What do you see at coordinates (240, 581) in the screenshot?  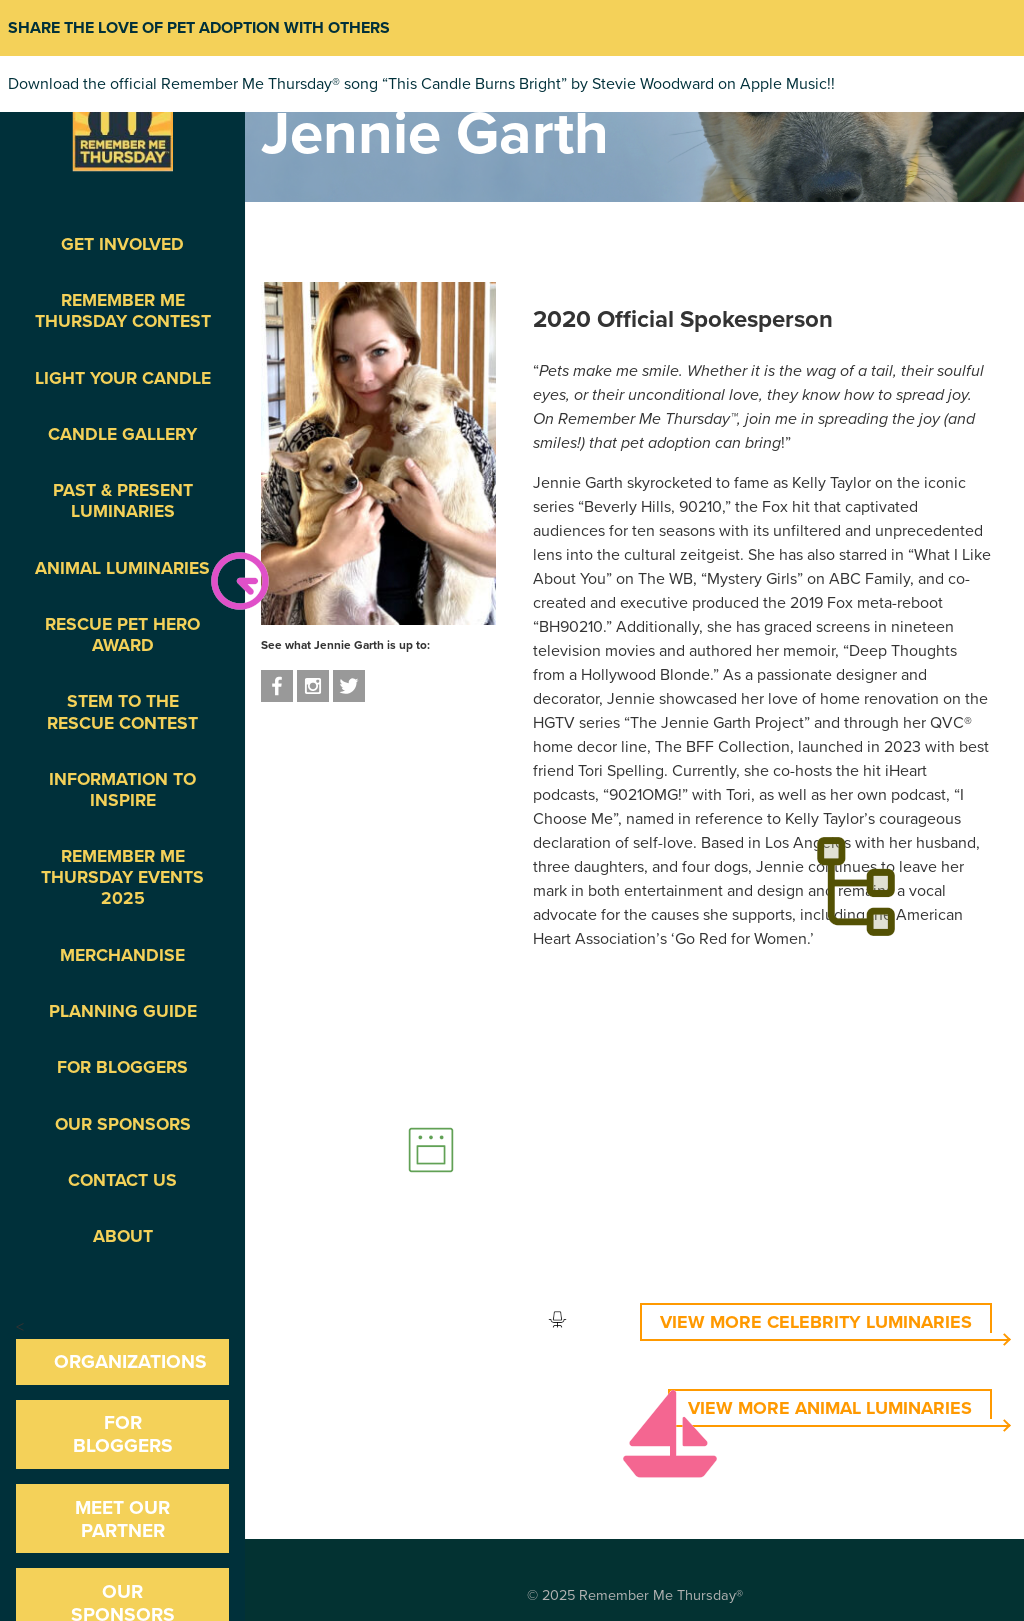 I see `indicates afternoon time or PM hours` at bounding box center [240, 581].